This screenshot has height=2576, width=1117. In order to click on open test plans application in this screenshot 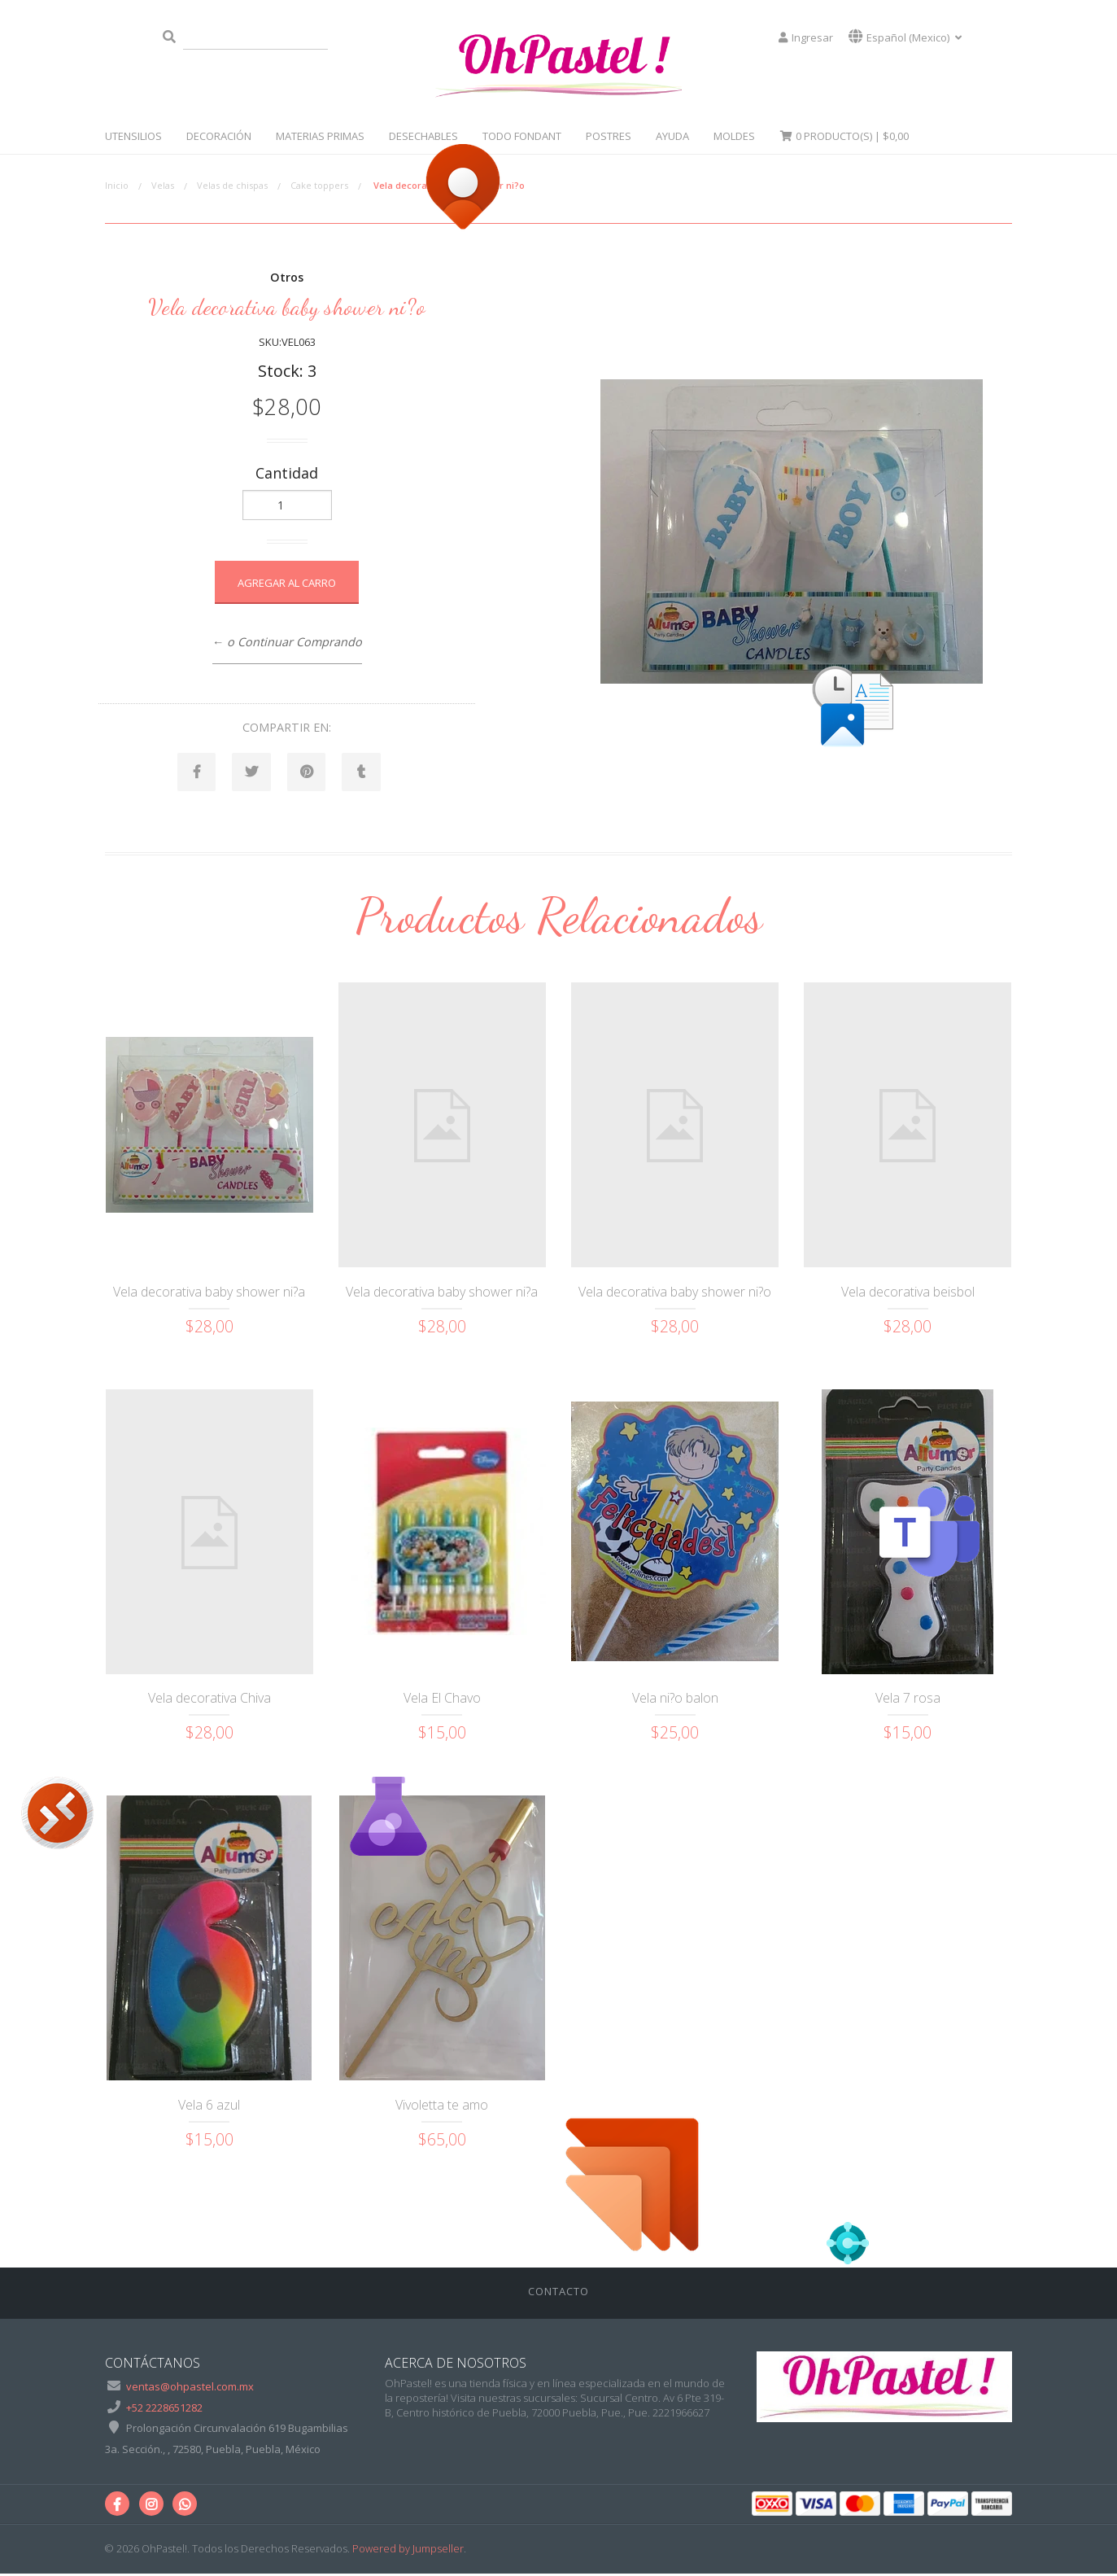, I will do `click(388, 1816)`.